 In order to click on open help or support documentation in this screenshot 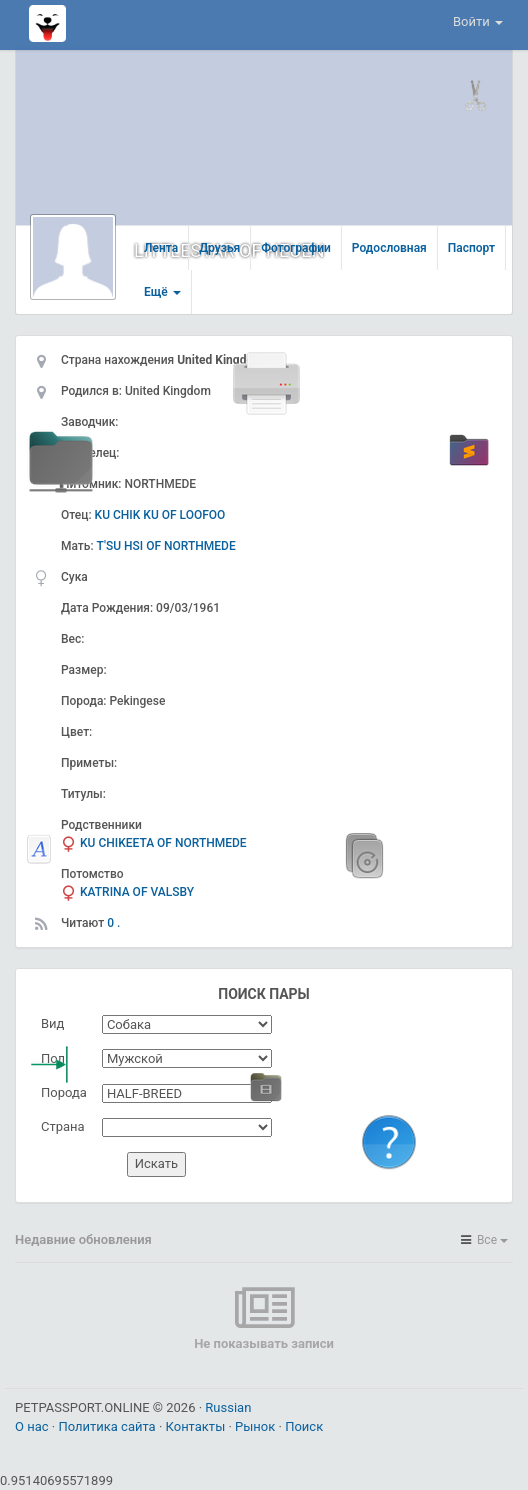, I will do `click(389, 1142)`.